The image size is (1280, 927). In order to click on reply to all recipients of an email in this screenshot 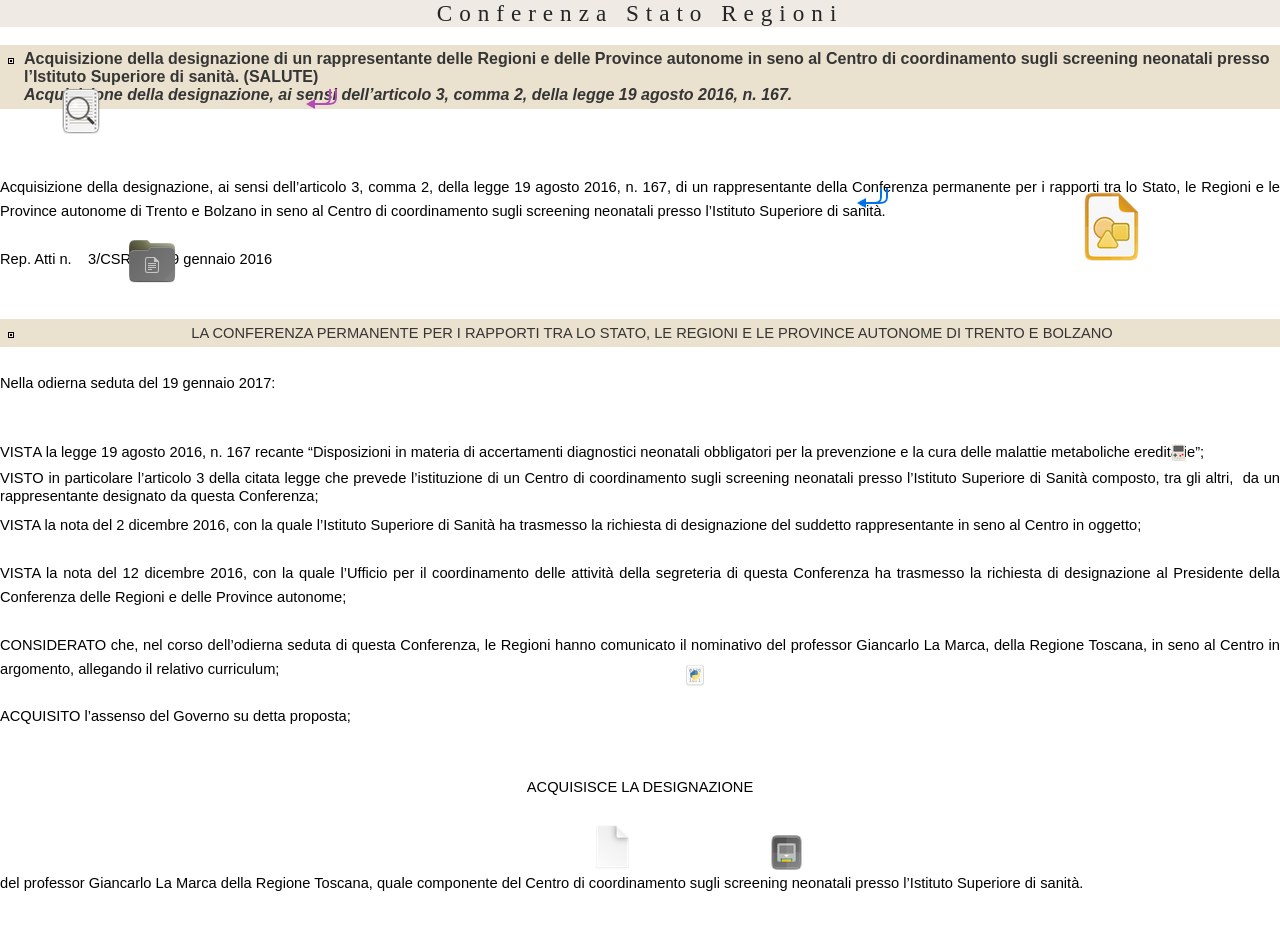, I will do `click(872, 196)`.